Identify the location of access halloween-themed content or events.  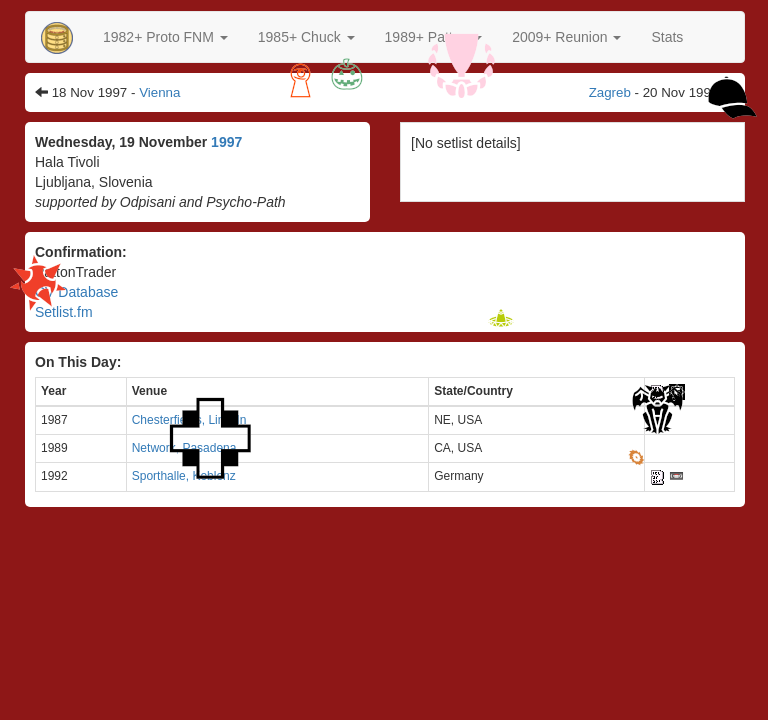
(347, 74).